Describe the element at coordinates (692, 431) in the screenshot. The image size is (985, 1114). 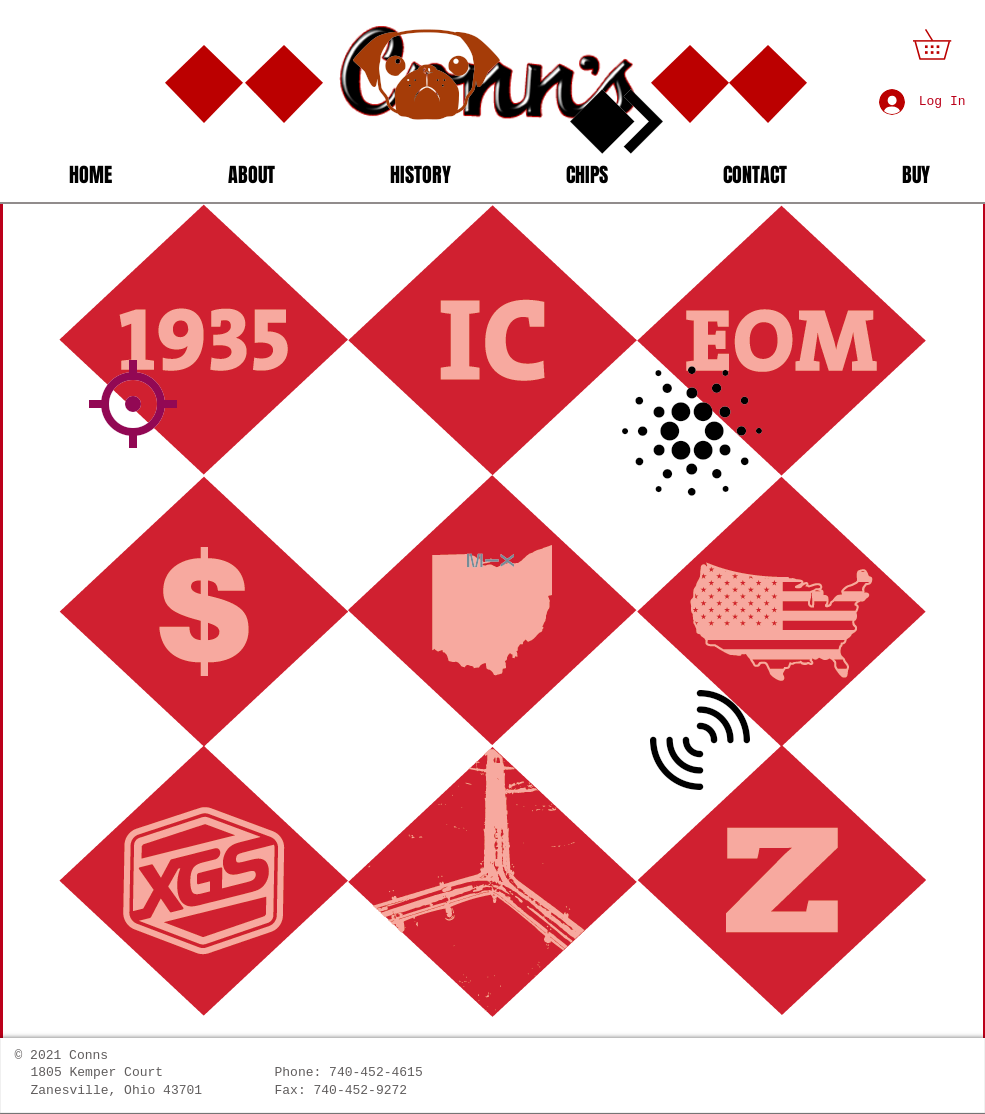
I see `cardano cryptocurrency logo` at that location.